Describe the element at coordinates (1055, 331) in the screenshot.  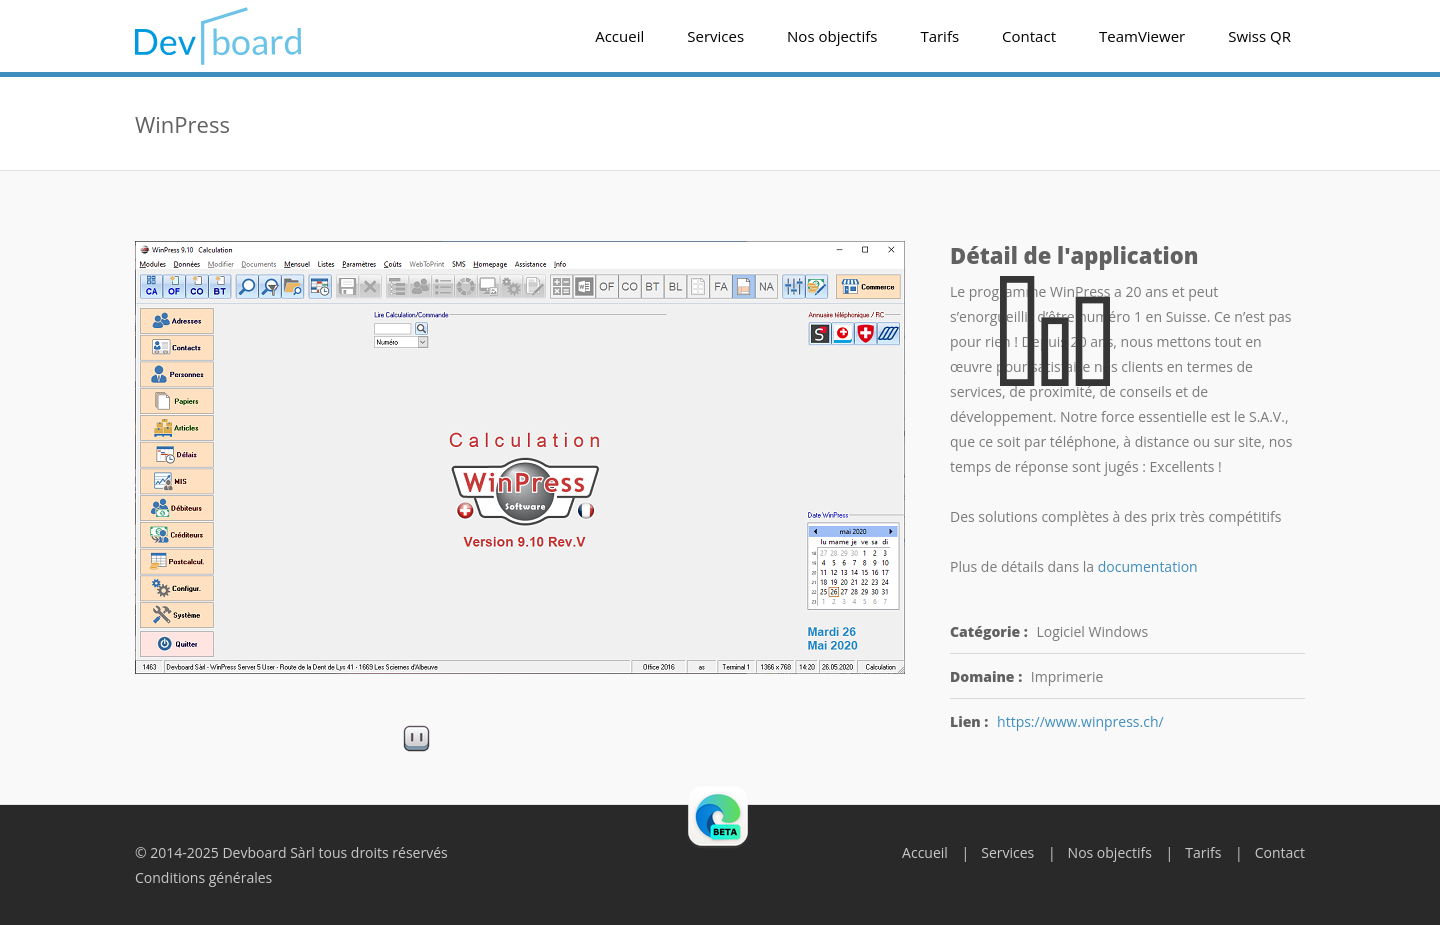
I see `view statistics or analytics` at that location.